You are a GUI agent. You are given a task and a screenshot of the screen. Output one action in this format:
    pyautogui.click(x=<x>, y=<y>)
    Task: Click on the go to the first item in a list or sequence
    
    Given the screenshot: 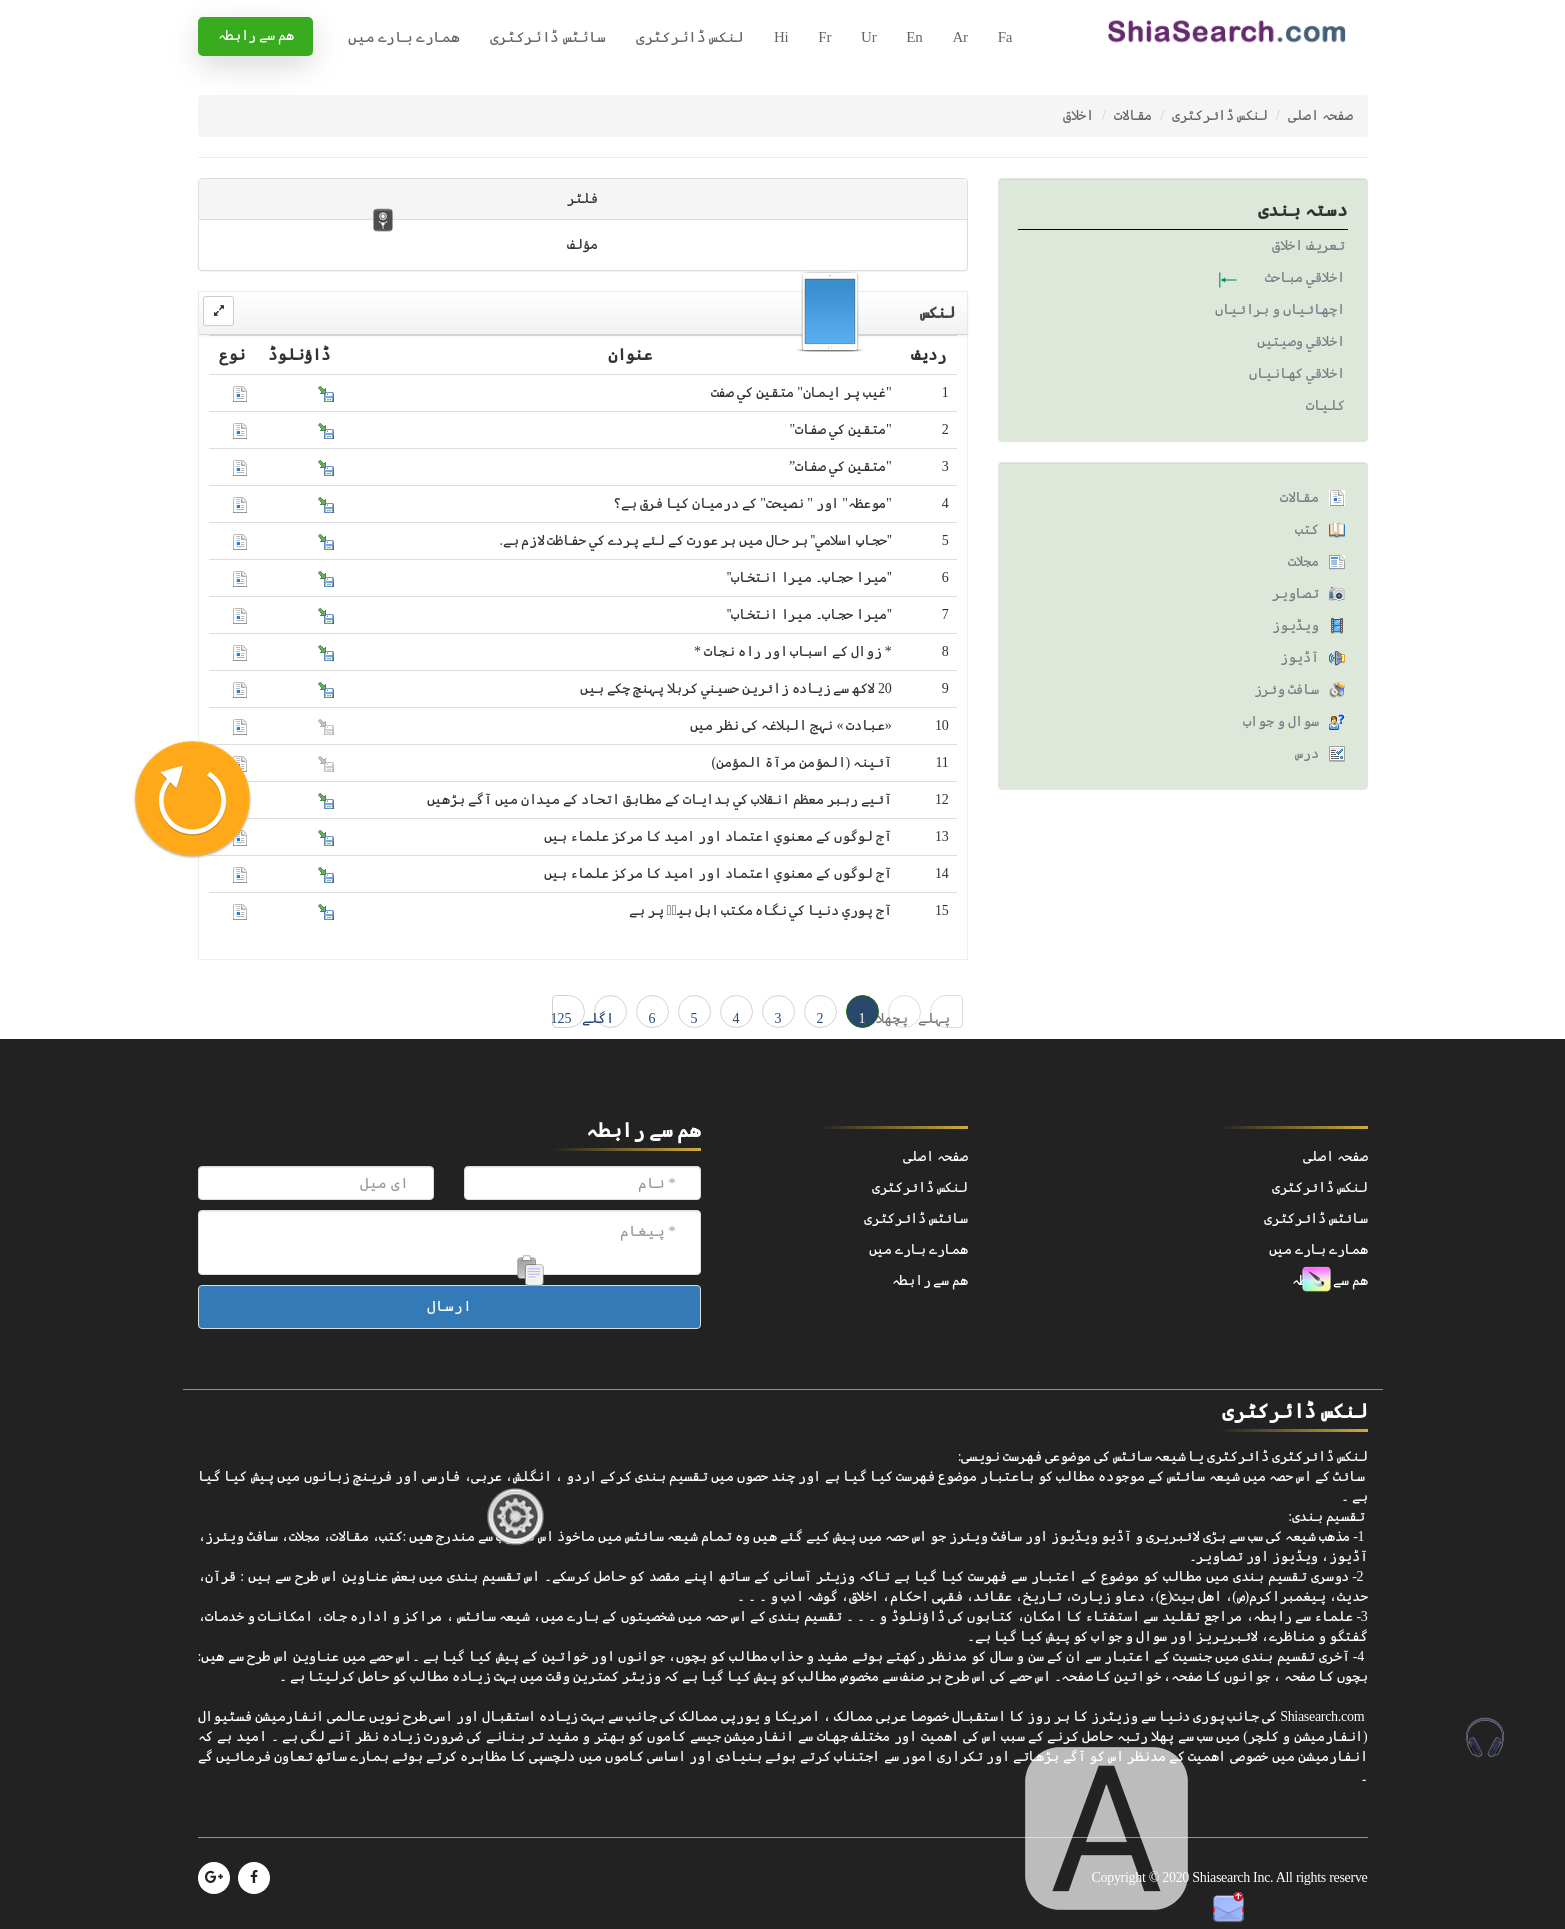 What is the action you would take?
    pyautogui.click(x=1228, y=280)
    